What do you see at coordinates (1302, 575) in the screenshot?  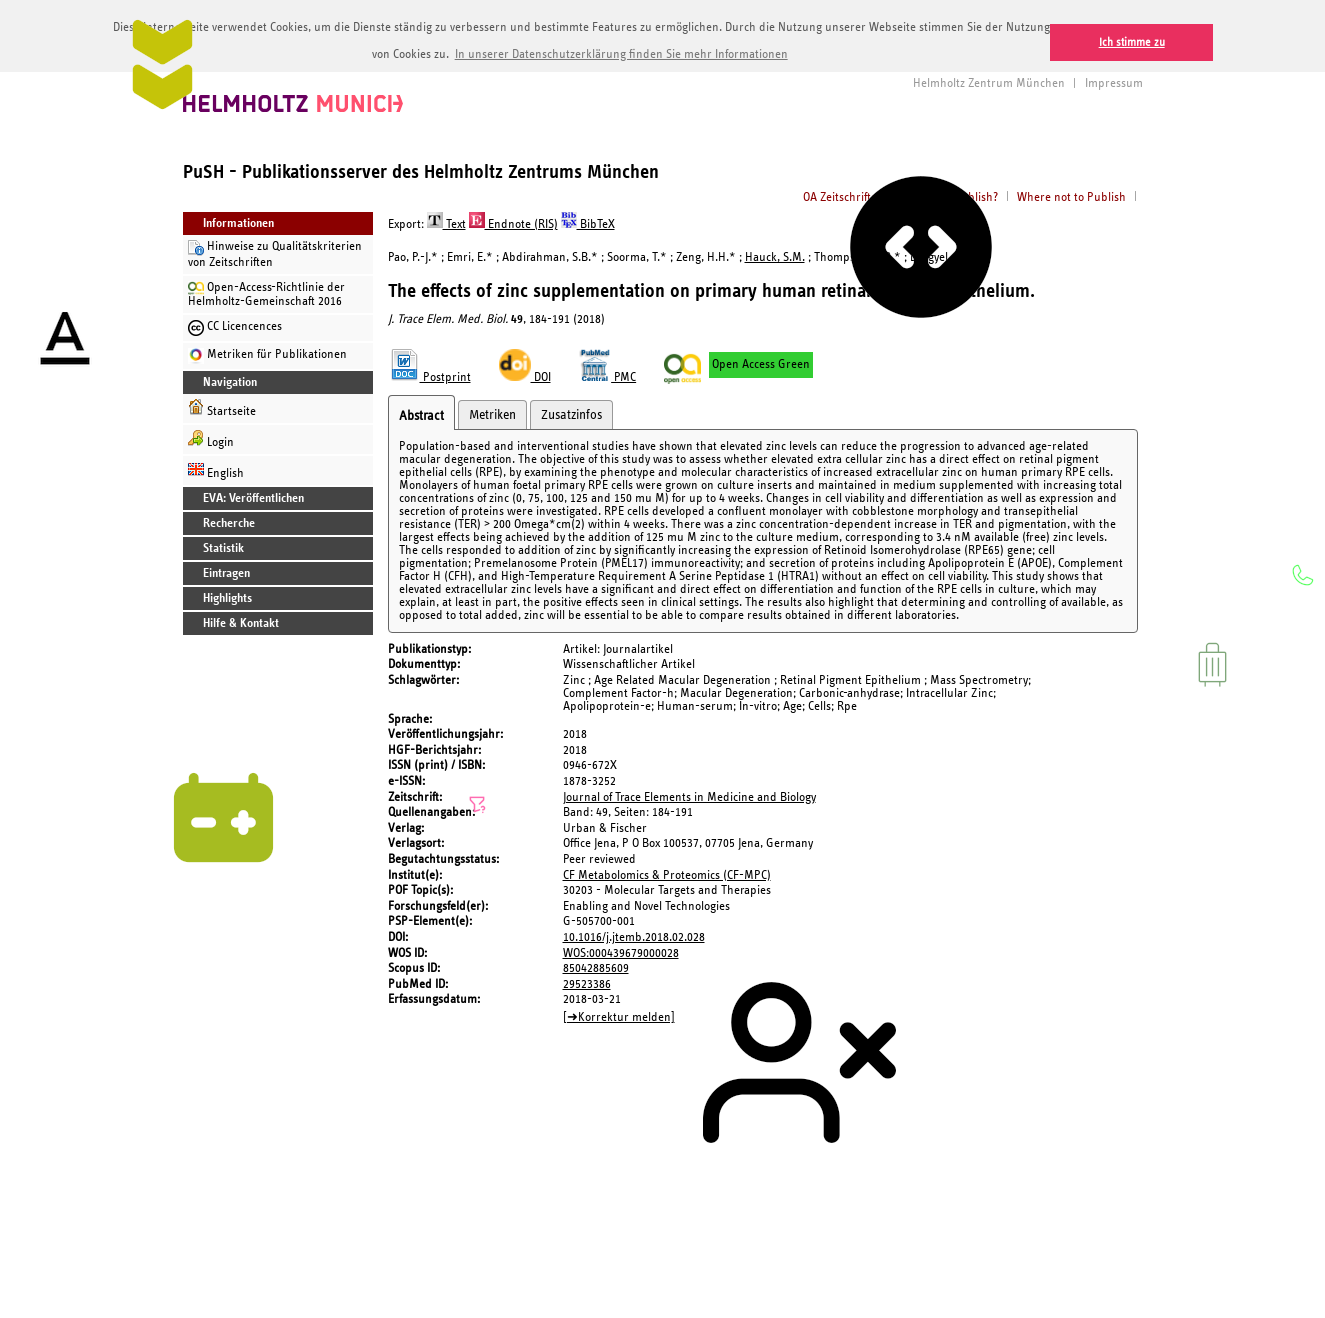 I see `make a phone call` at bounding box center [1302, 575].